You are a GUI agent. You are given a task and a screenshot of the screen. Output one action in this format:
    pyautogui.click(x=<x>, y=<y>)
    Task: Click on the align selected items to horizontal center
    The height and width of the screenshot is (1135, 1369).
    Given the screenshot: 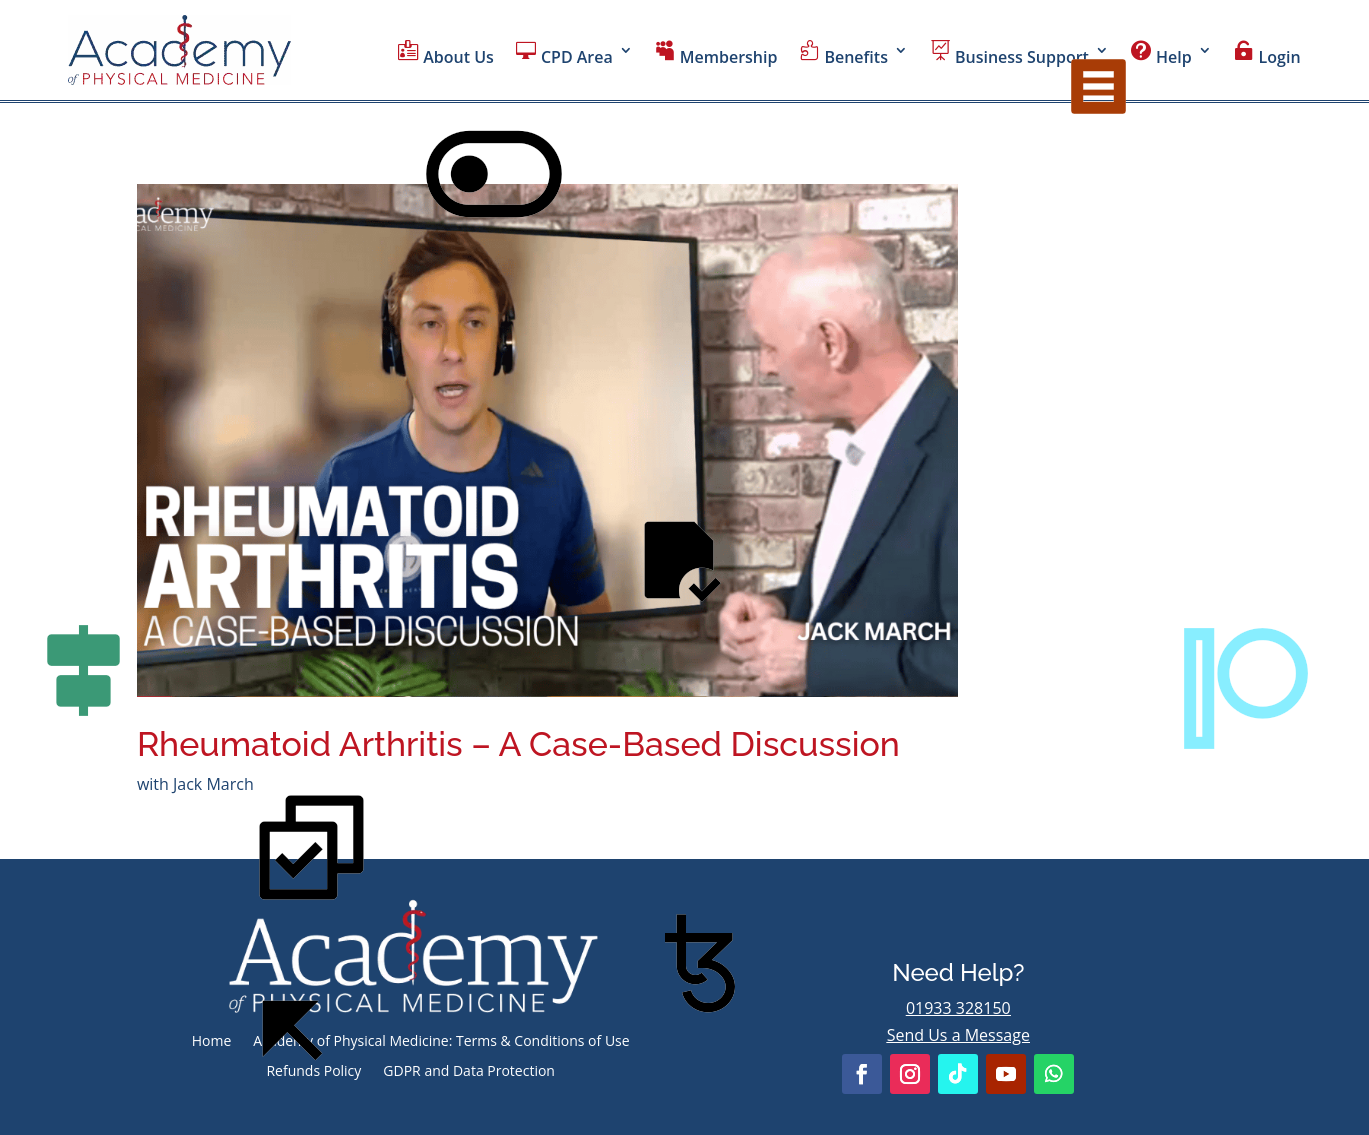 What is the action you would take?
    pyautogui.click(x=83, y=670)
    